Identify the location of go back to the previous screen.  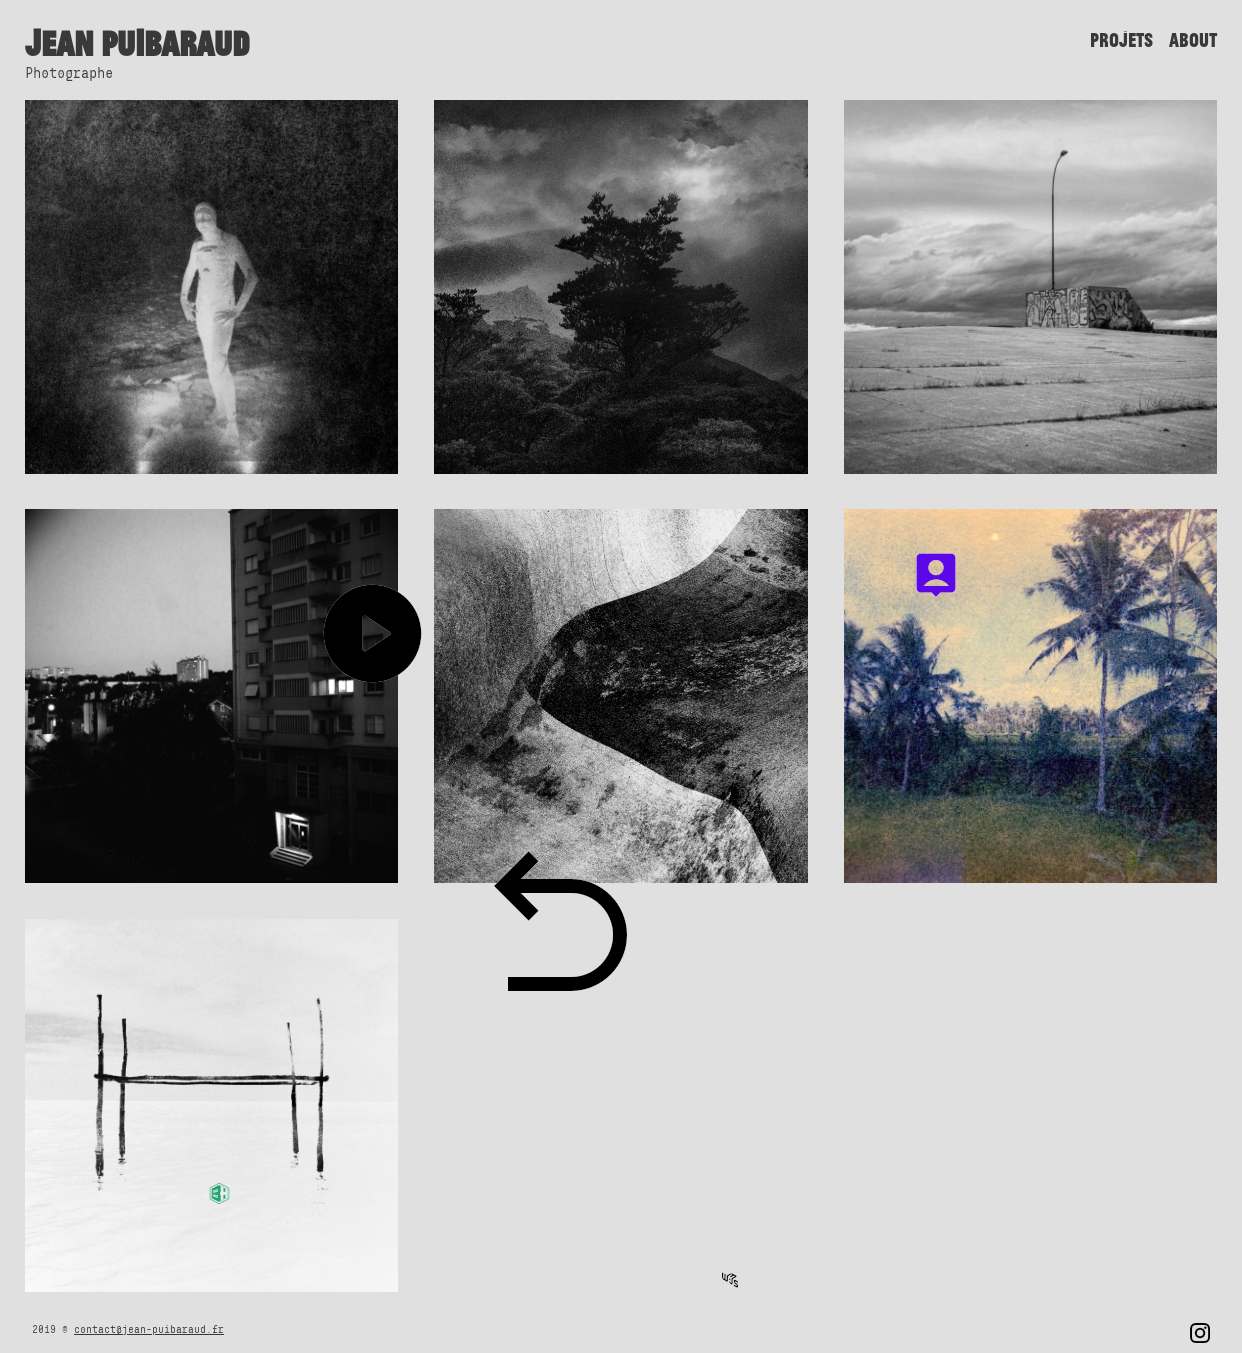
(564, 928).